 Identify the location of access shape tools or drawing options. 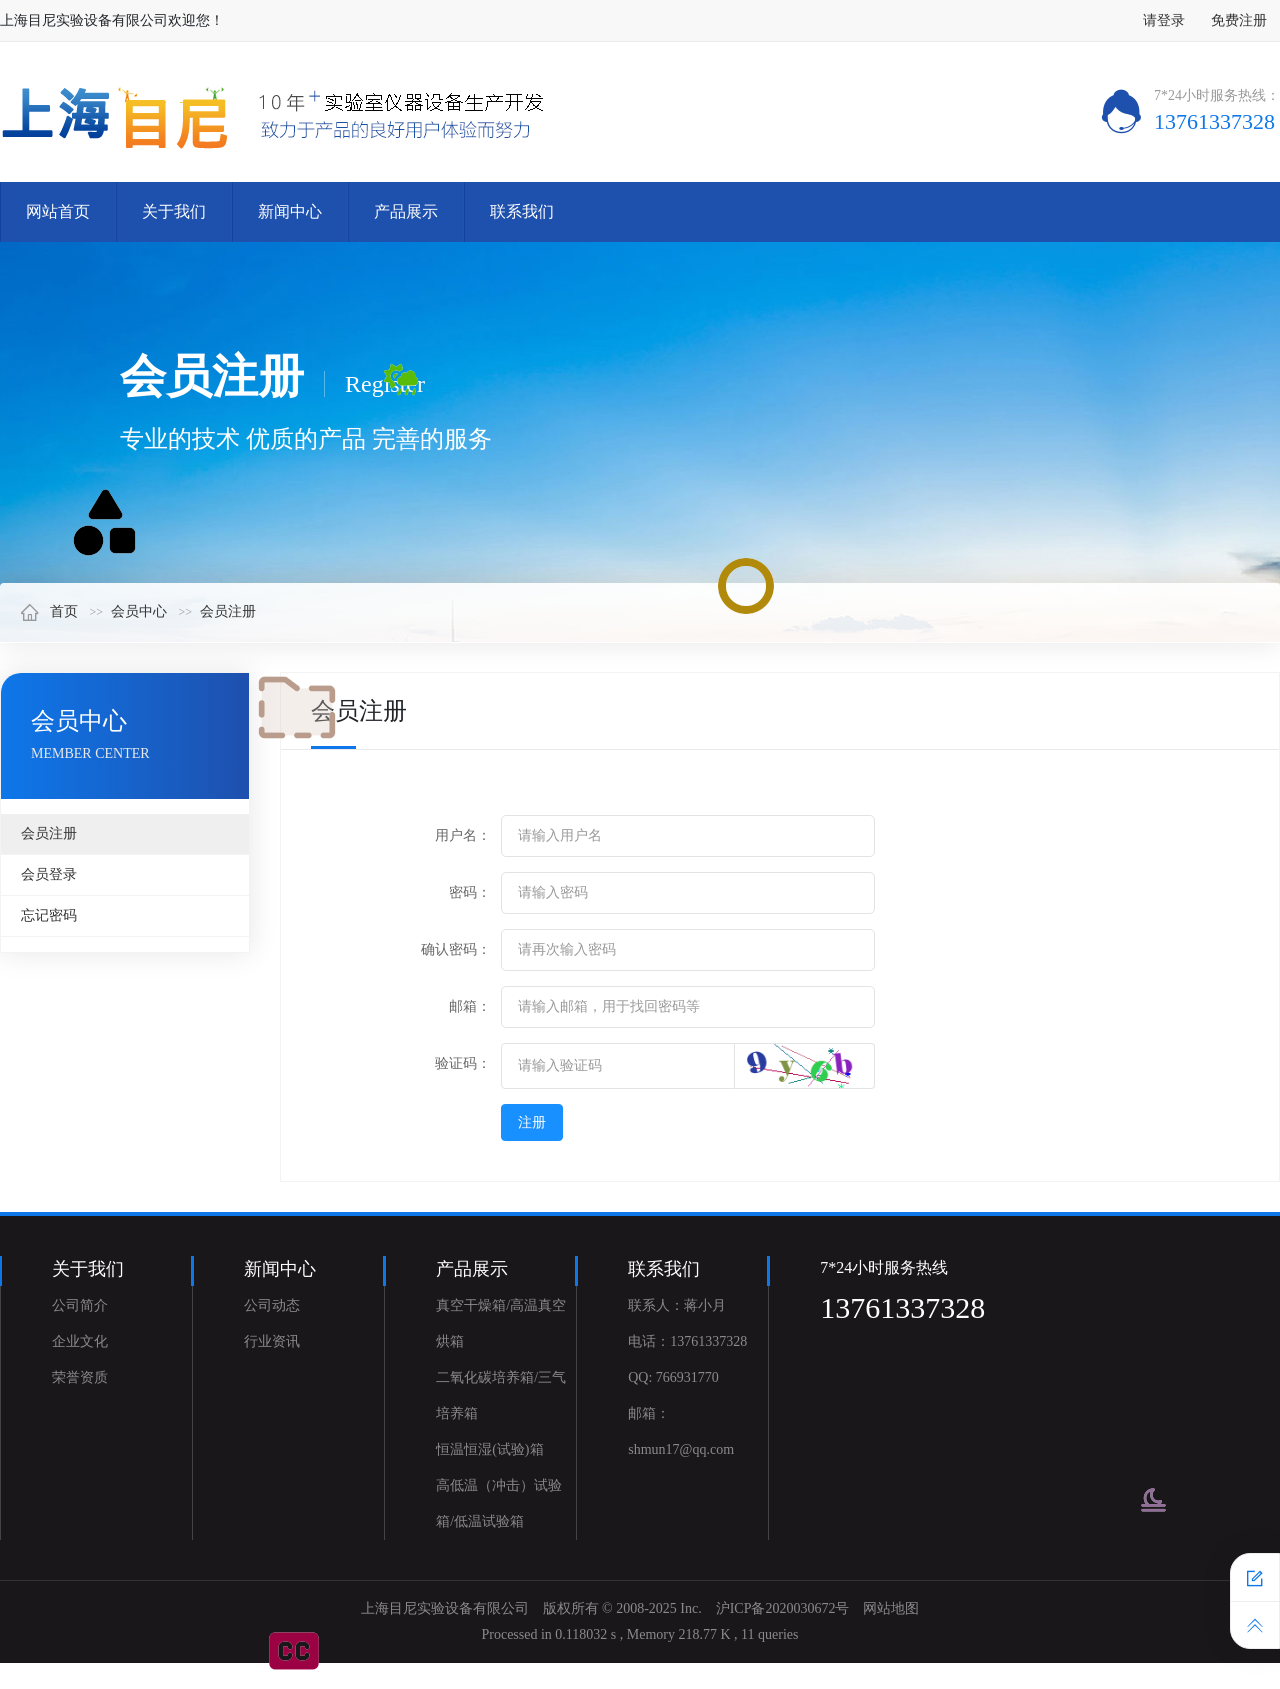
(105, 523).